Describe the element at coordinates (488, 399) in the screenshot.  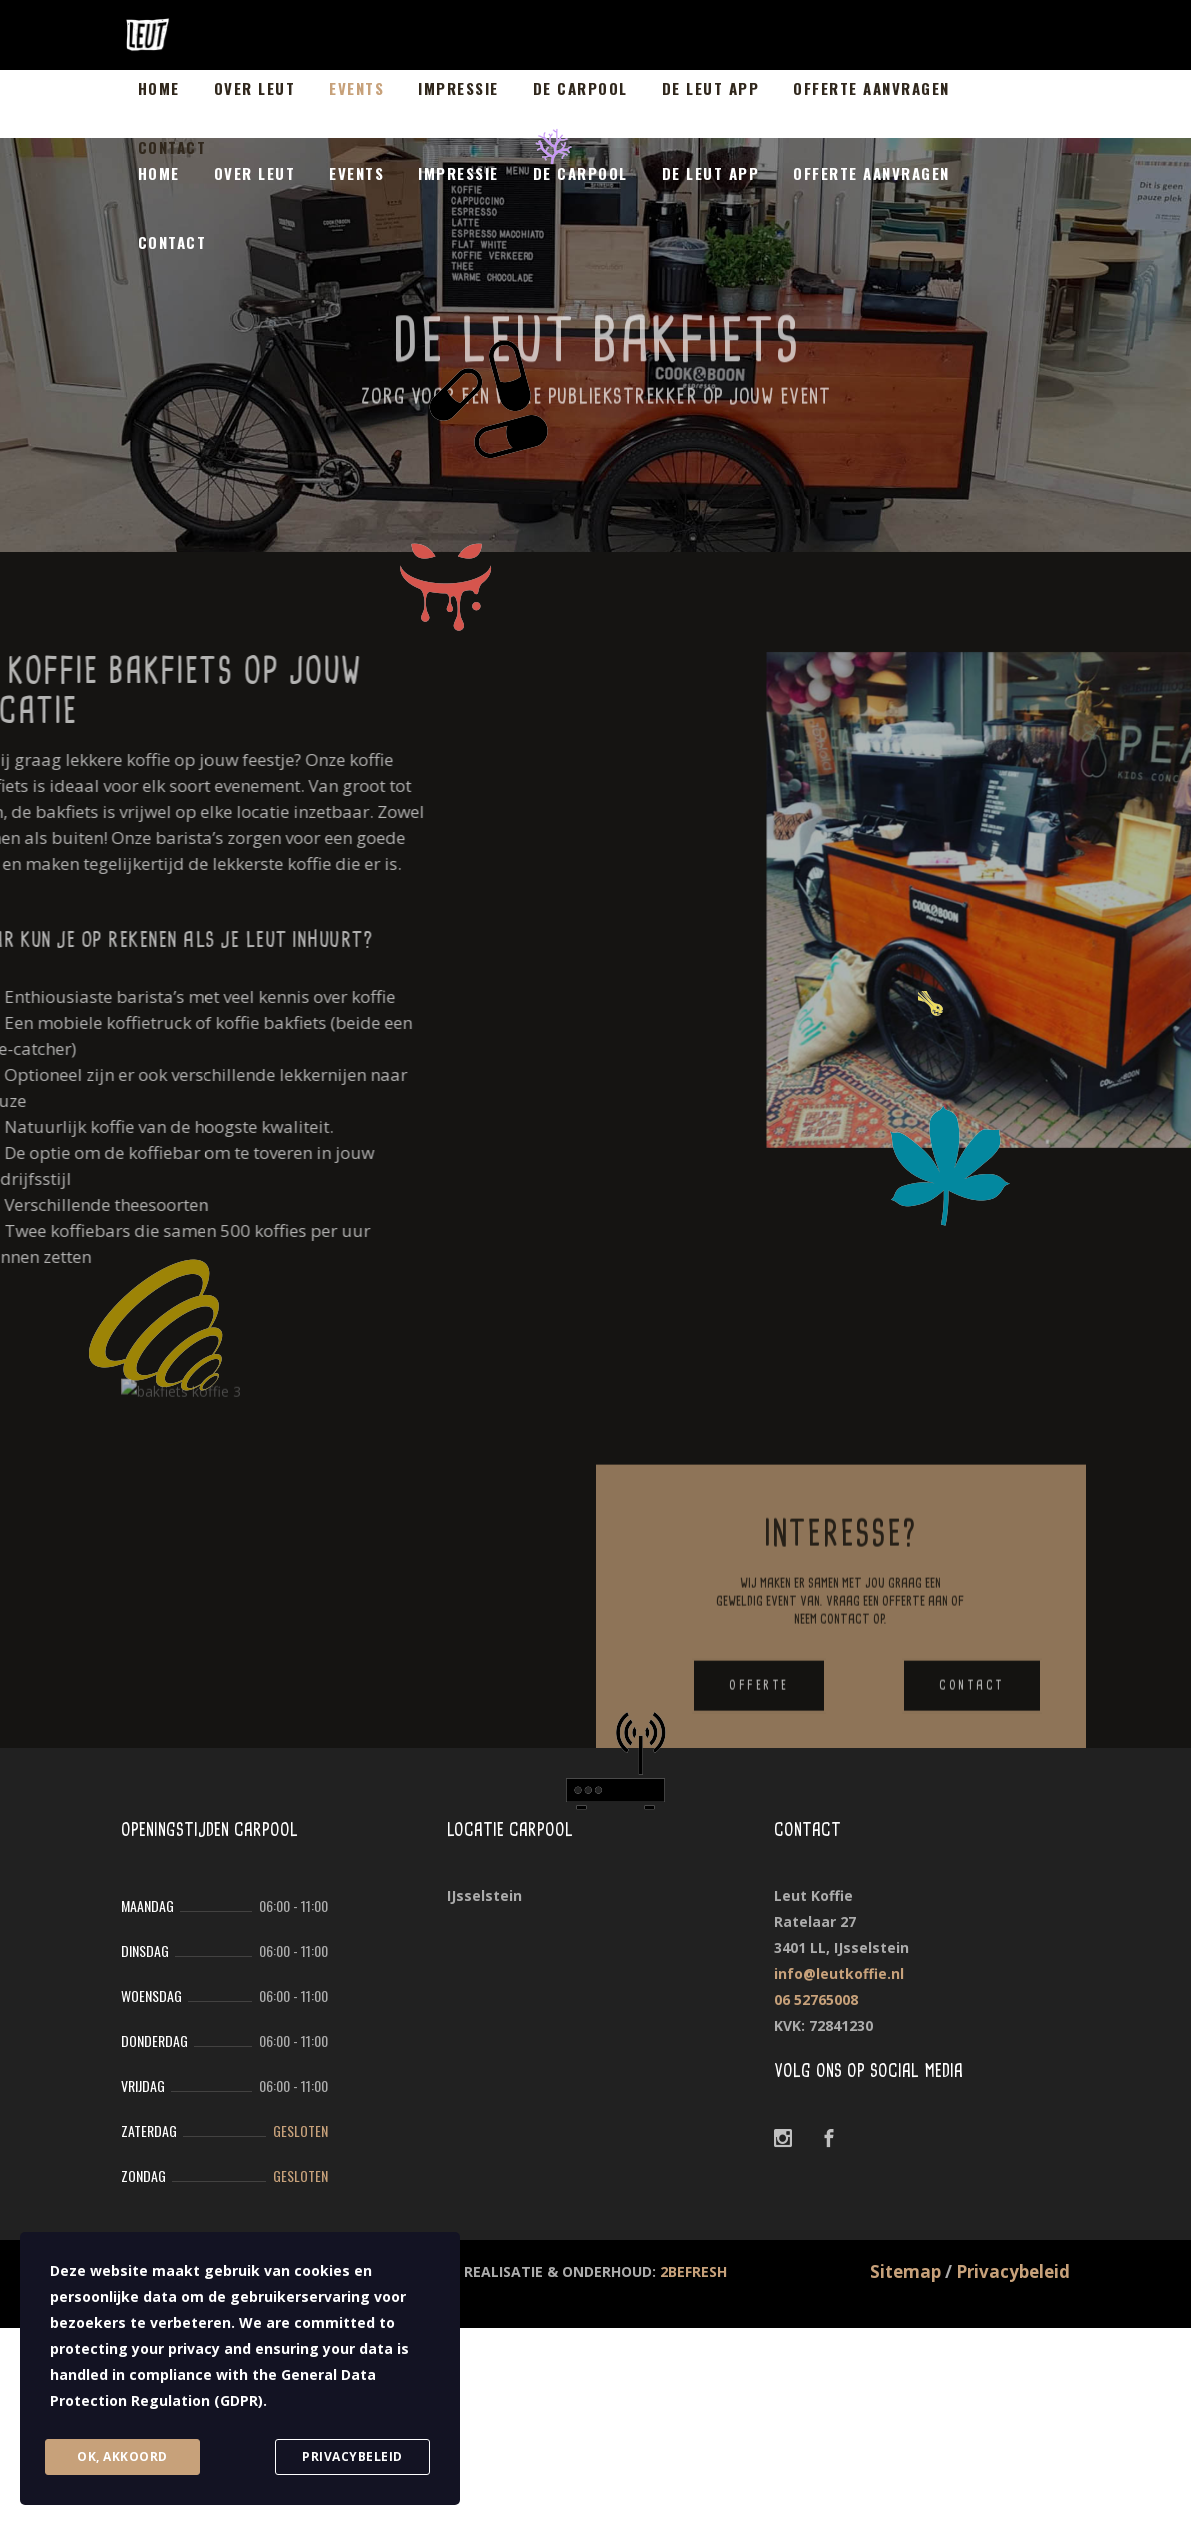
I see `indicates medication or pharmaceutical content` at that location.